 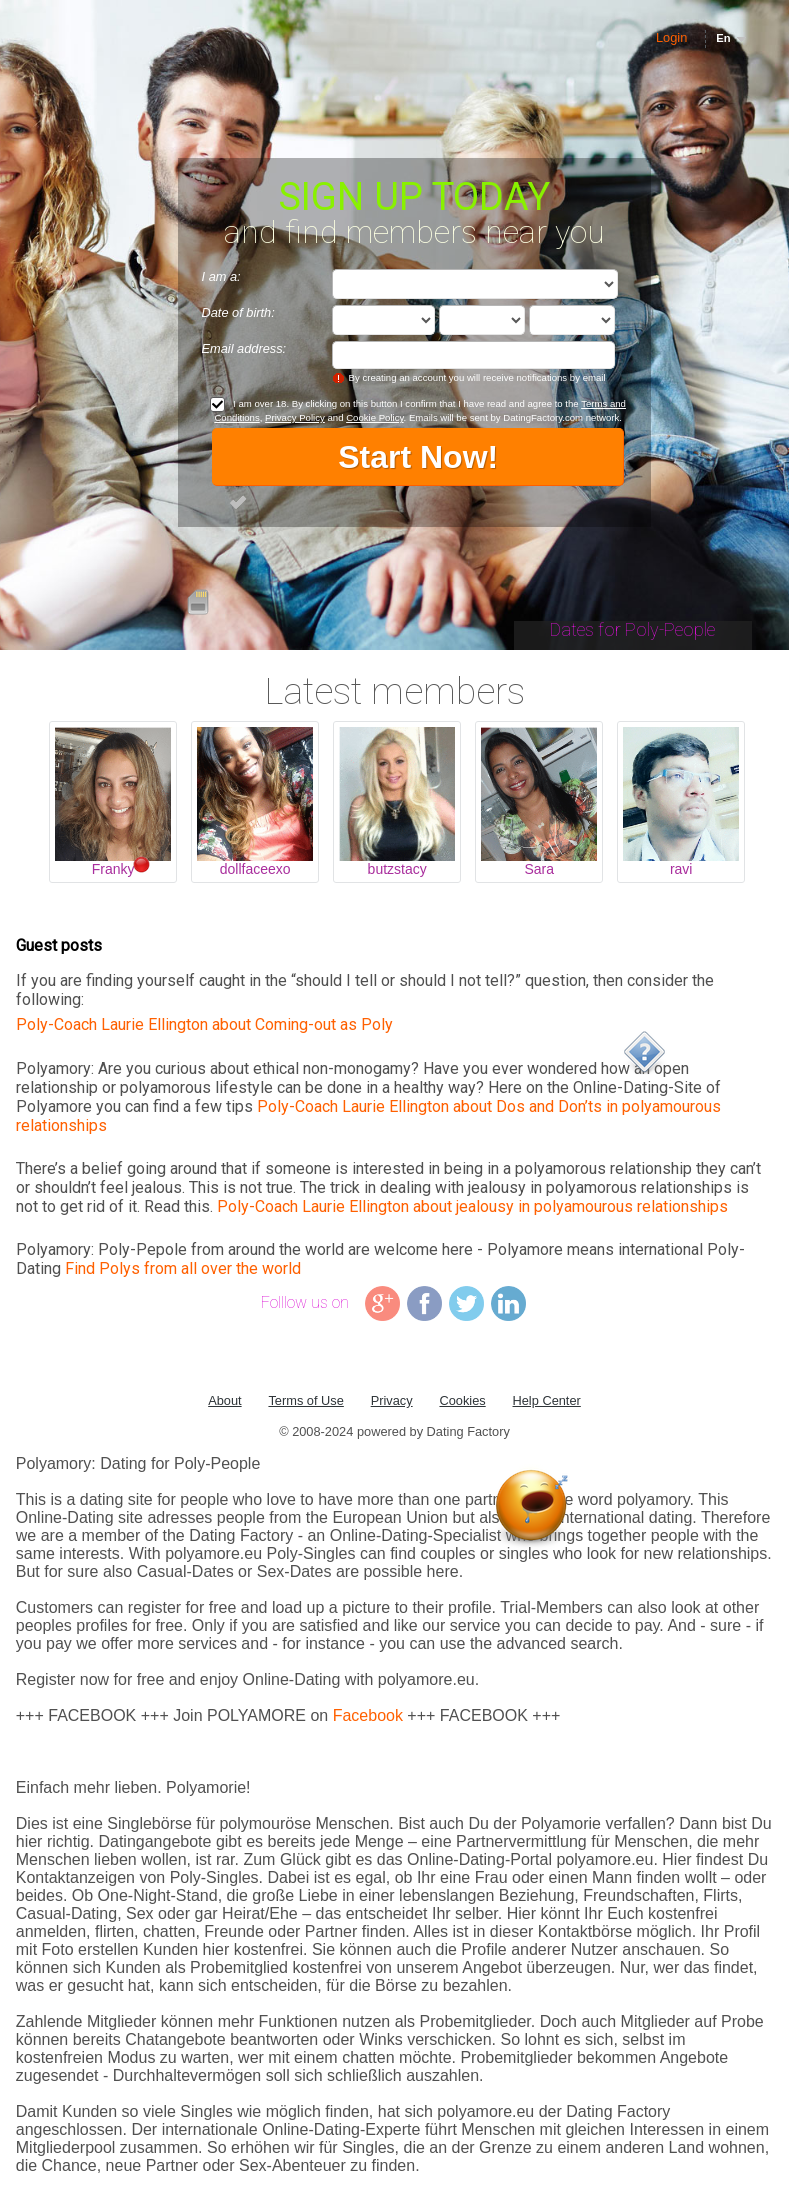 I want to click on start recording audio or video, so click(x=141, y=864).